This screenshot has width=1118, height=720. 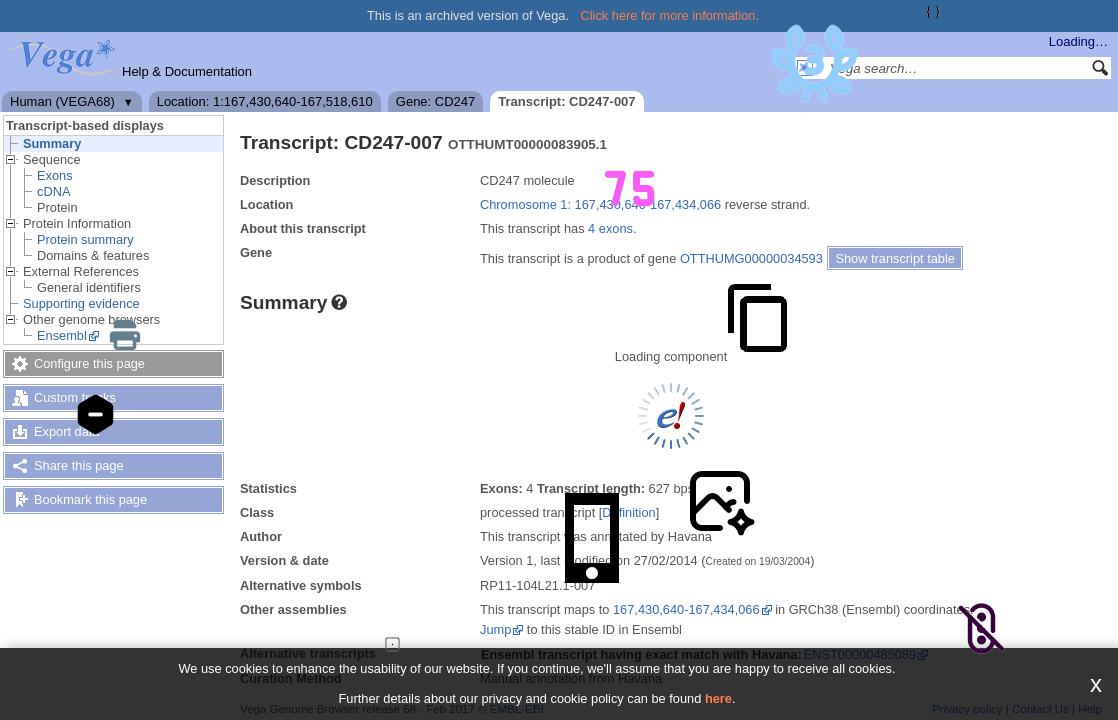 I want to click on enhance photo with AI or magic effects, so click(x=720, y=501).